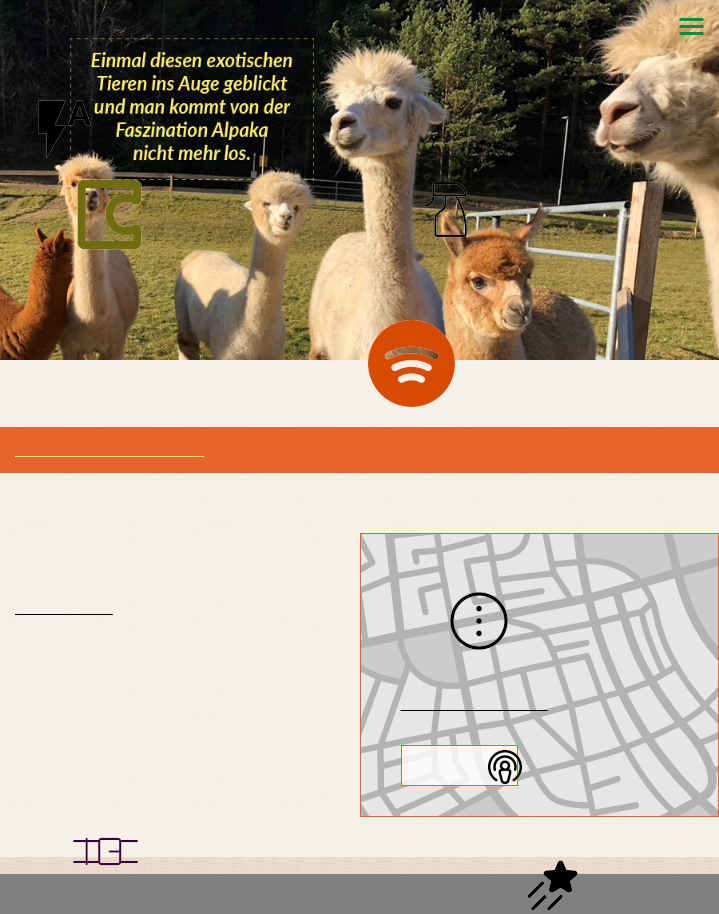  What do you see at coordinates (552, 885) in the screenshot?
I see `mark as favorite or featured` at bounding box center [552, 885].